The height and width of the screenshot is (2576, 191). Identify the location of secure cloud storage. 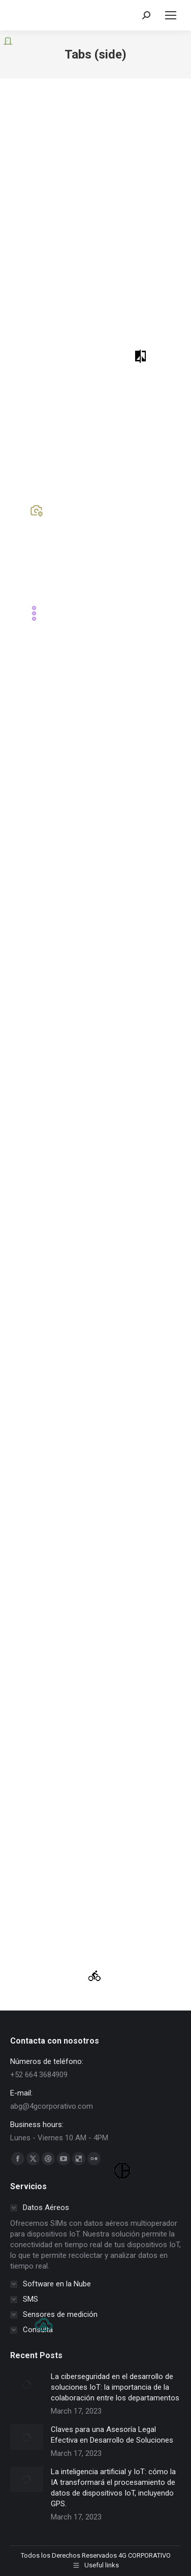
(43, 2324).